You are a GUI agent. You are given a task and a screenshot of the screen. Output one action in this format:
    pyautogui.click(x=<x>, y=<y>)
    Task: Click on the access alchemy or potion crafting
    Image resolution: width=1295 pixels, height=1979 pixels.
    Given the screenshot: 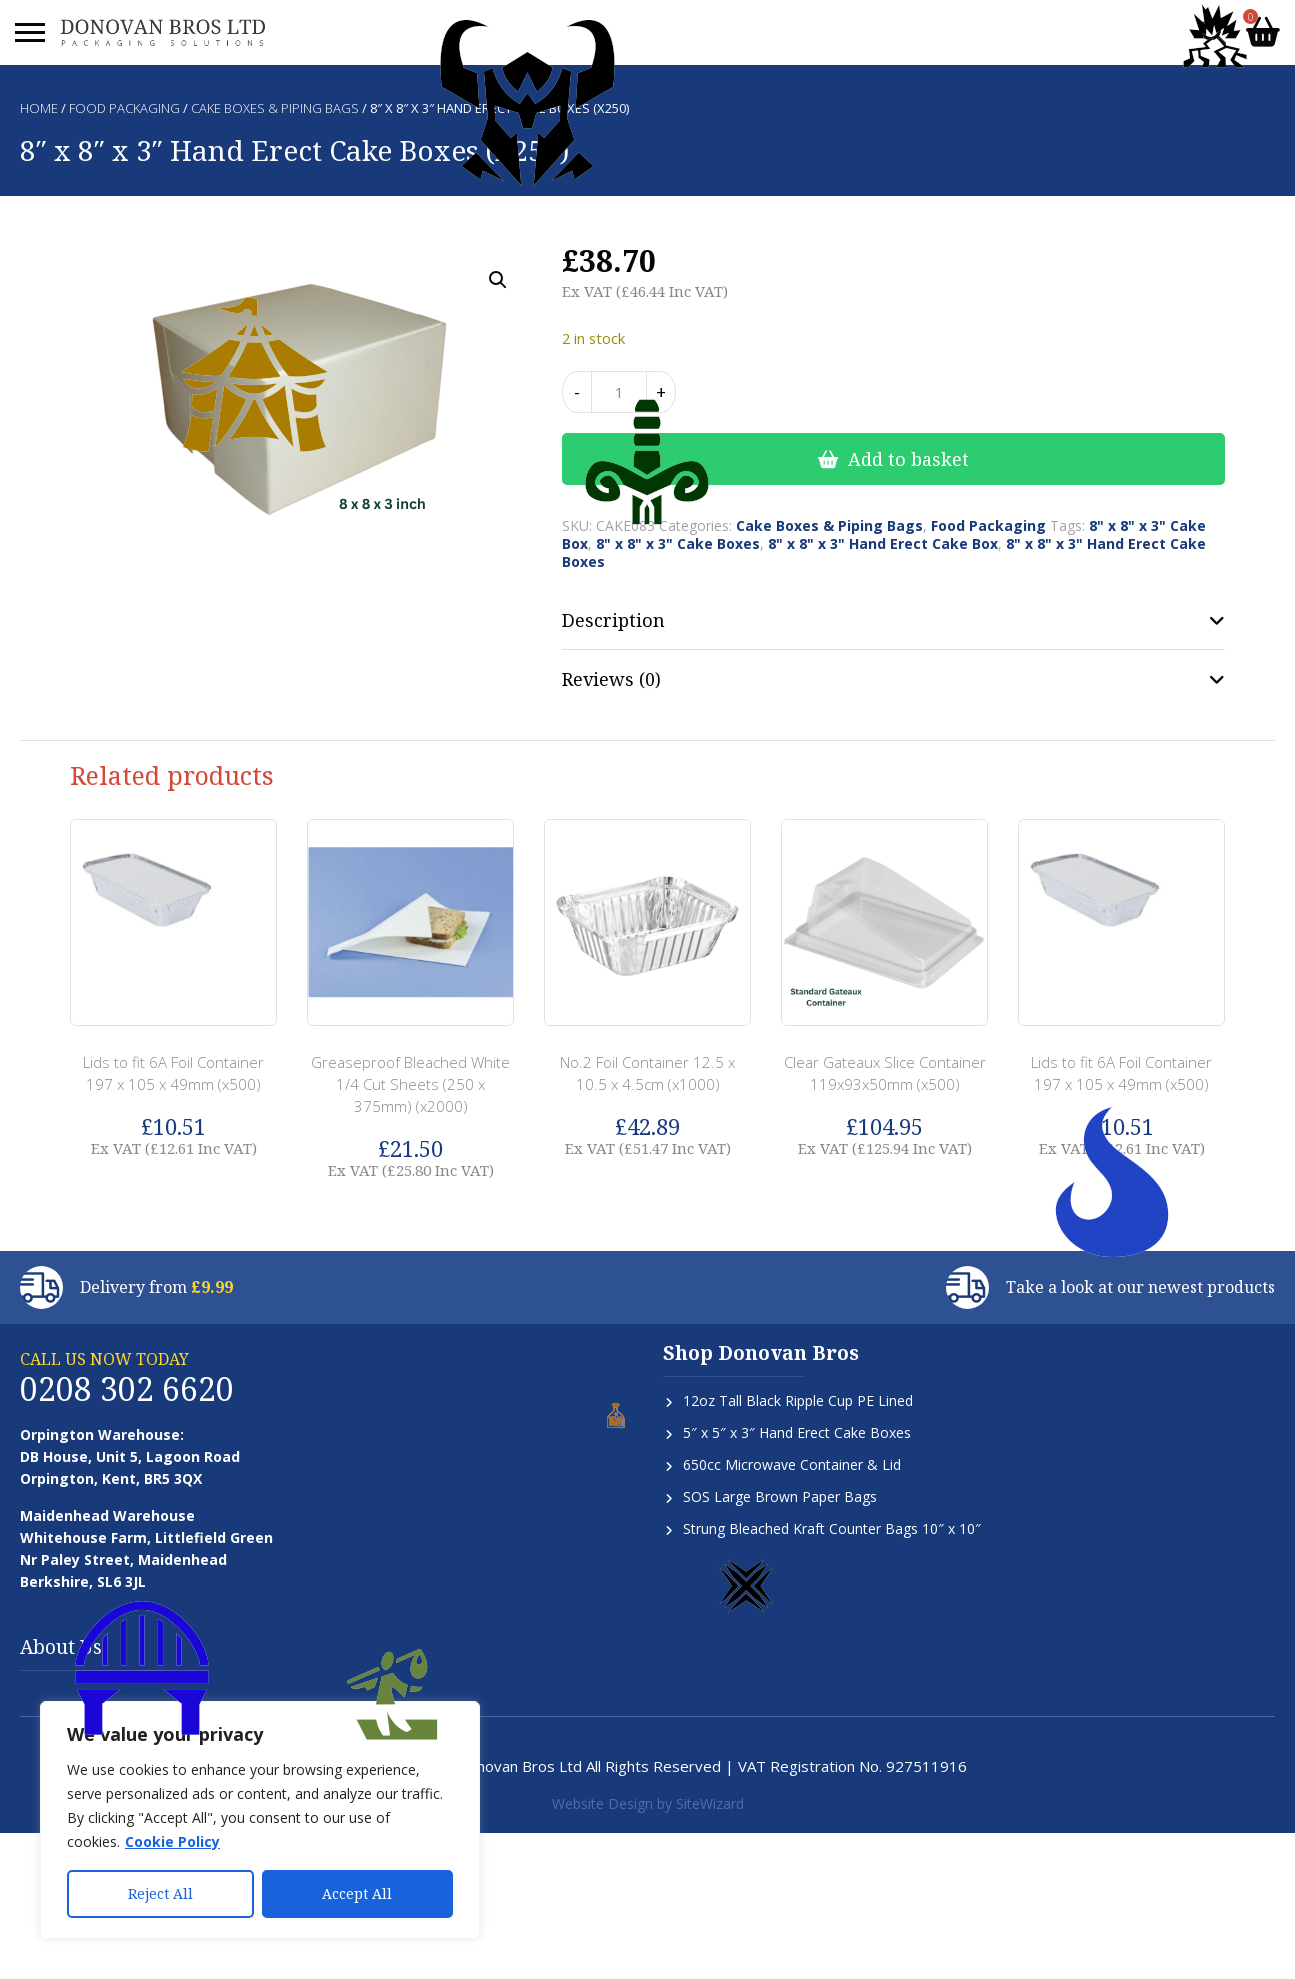 What is the action you would take?
    pyautogui.click(x=616, y=1415)
    